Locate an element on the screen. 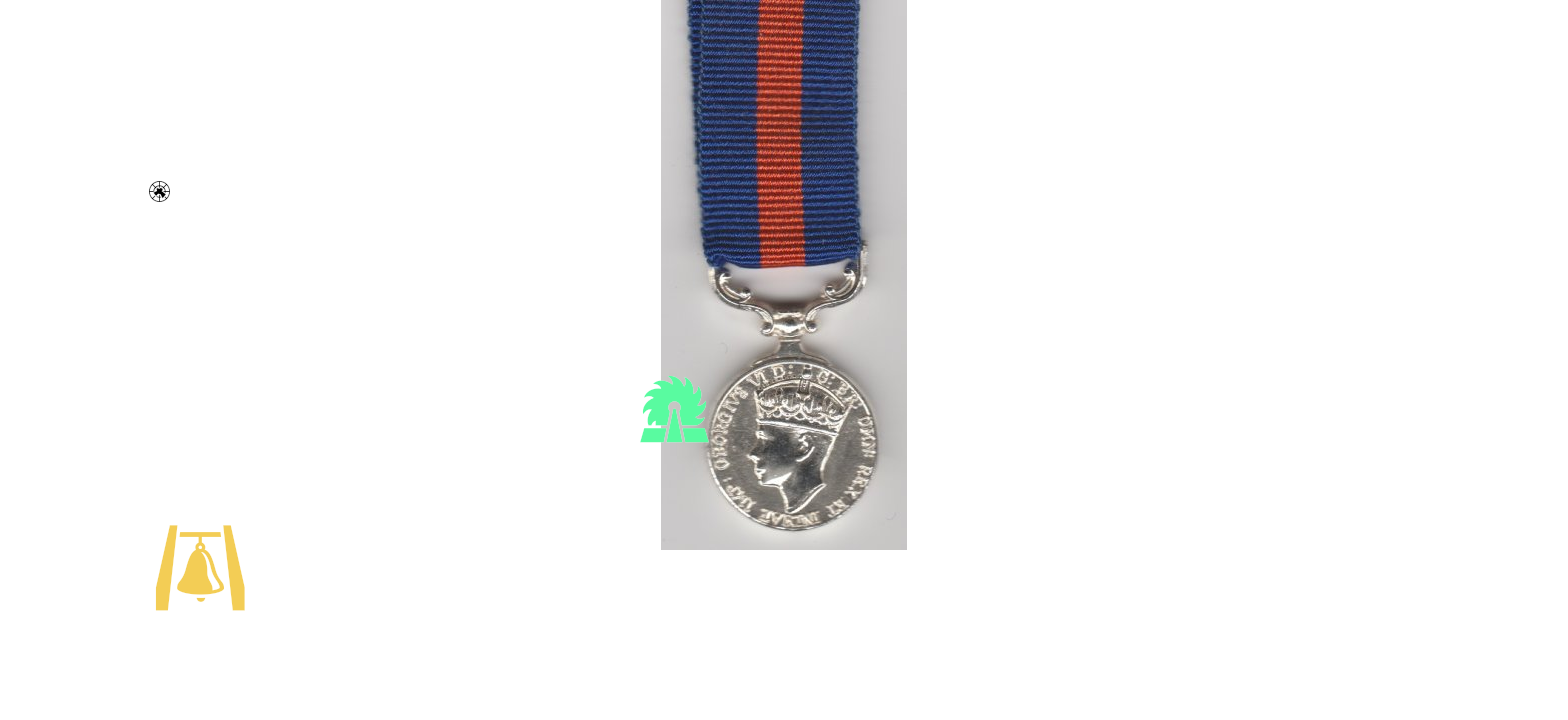 Image resolution: width=1568 pixels, height=720 pixels. carillon or bell tower instrument is located at coordinates (200, 568).